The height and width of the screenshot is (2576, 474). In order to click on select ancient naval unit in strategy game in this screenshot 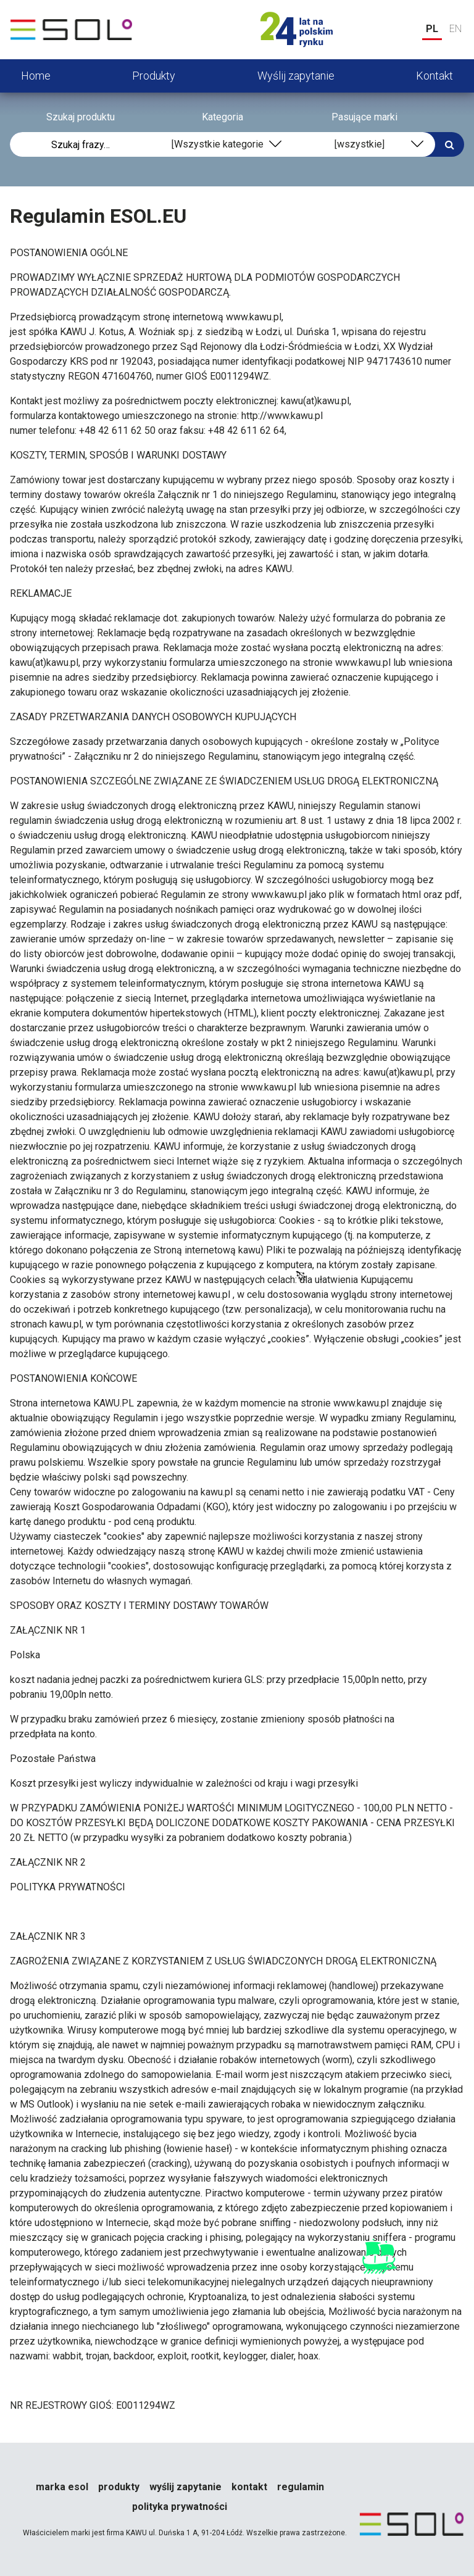, I will do `click(380, 2256)`.